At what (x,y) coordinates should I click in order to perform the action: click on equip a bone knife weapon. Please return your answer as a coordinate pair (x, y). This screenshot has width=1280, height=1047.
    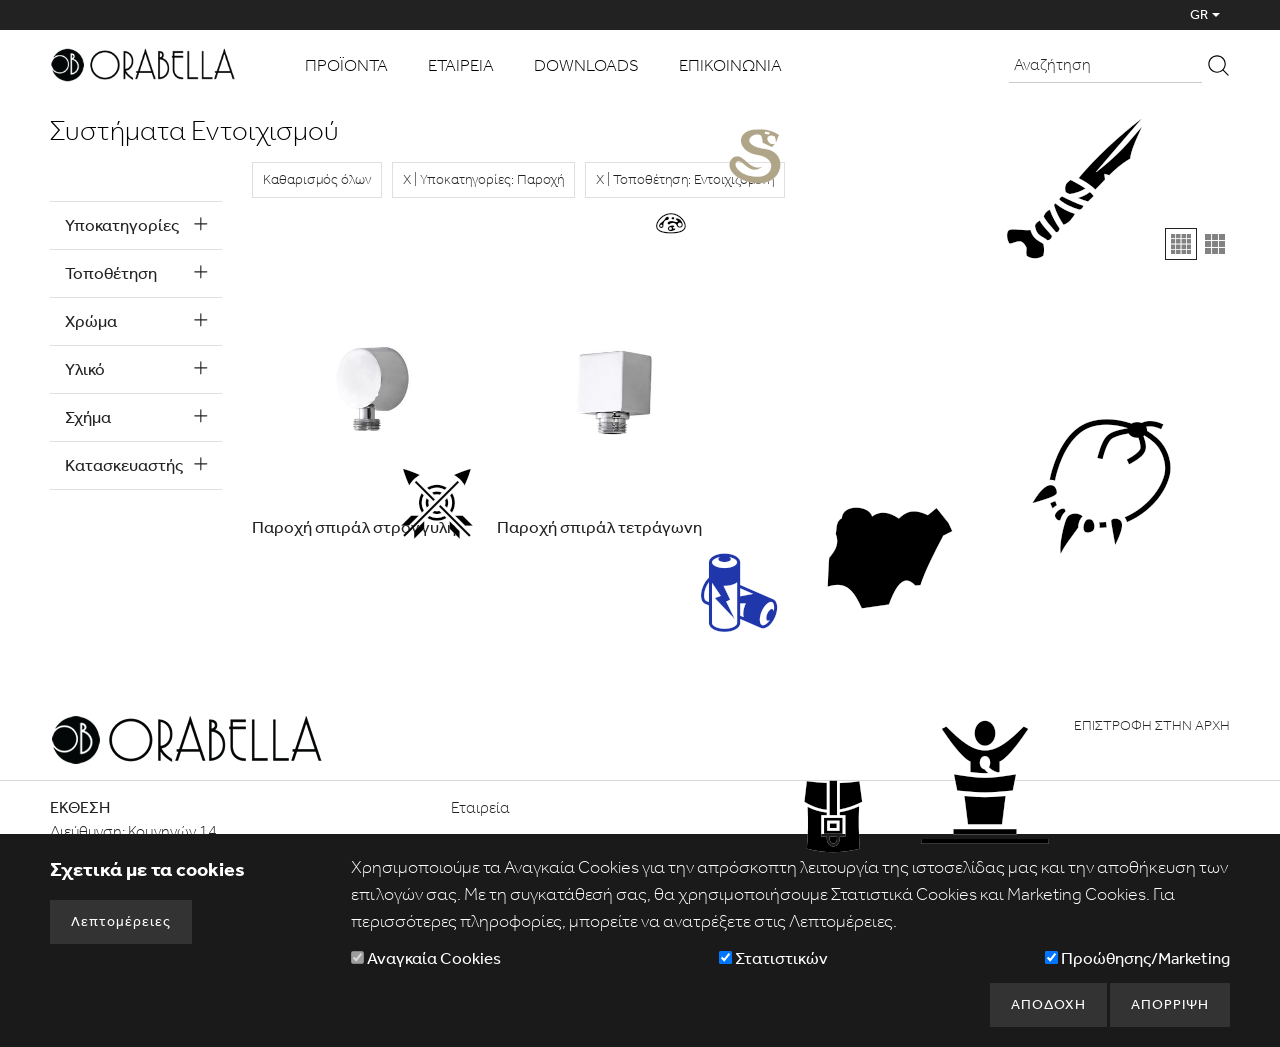
    Looking at the image, I should click on (1074, 188).